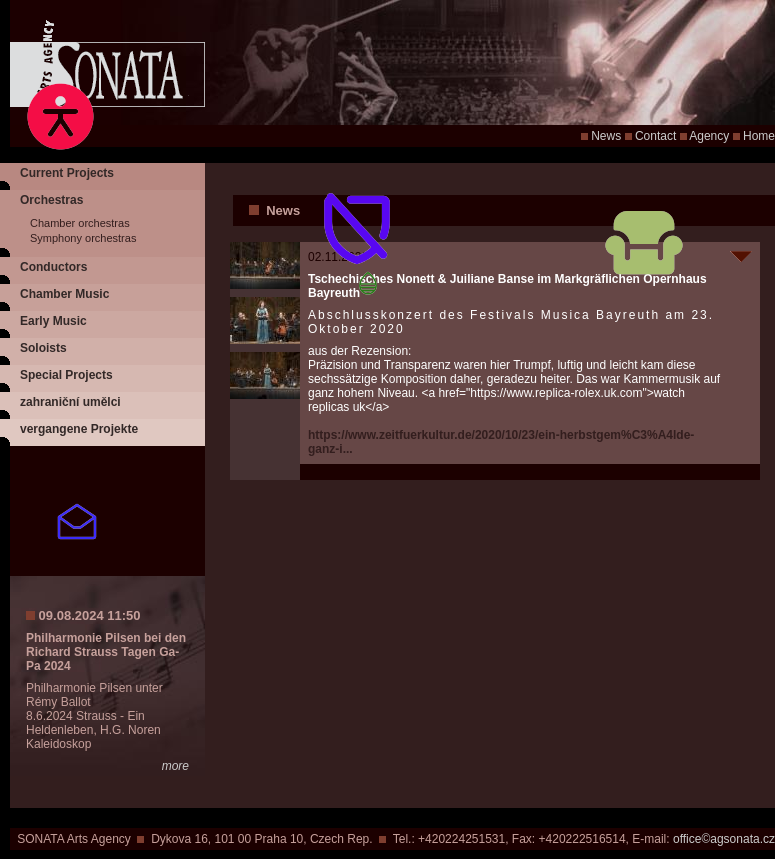 The image size is (775, 859). Describe the element at coordinates (644, 244) in the screenshot. I see `browse furniture or home decor items` at that location.